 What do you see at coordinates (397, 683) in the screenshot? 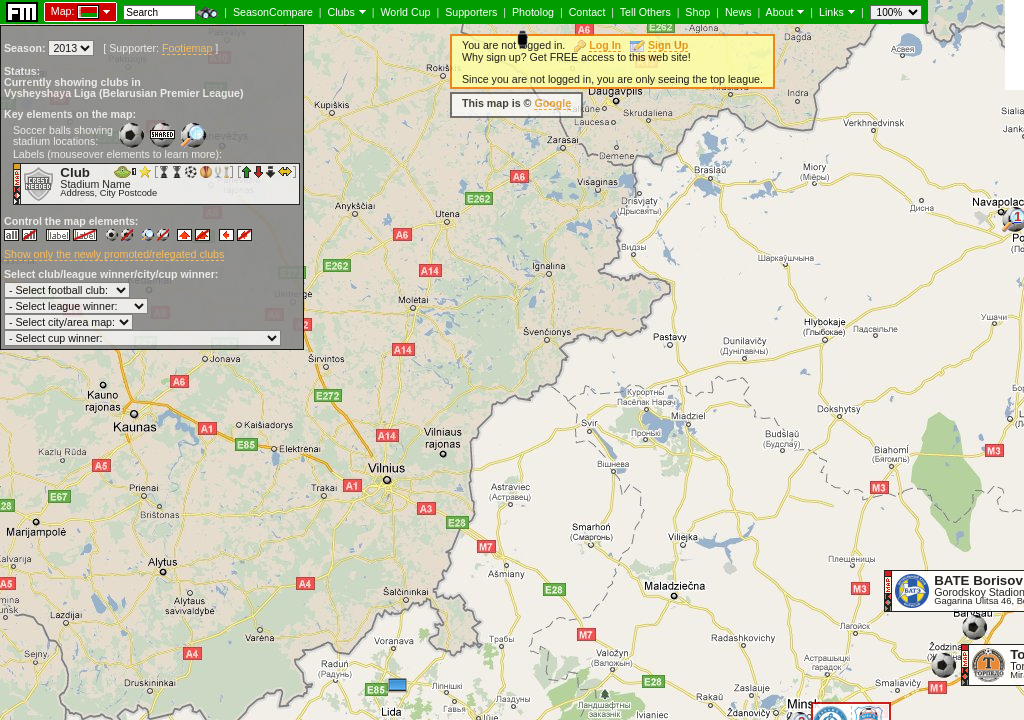
I see `represents a macbook device in system settings` at bounding box center [397, 683].